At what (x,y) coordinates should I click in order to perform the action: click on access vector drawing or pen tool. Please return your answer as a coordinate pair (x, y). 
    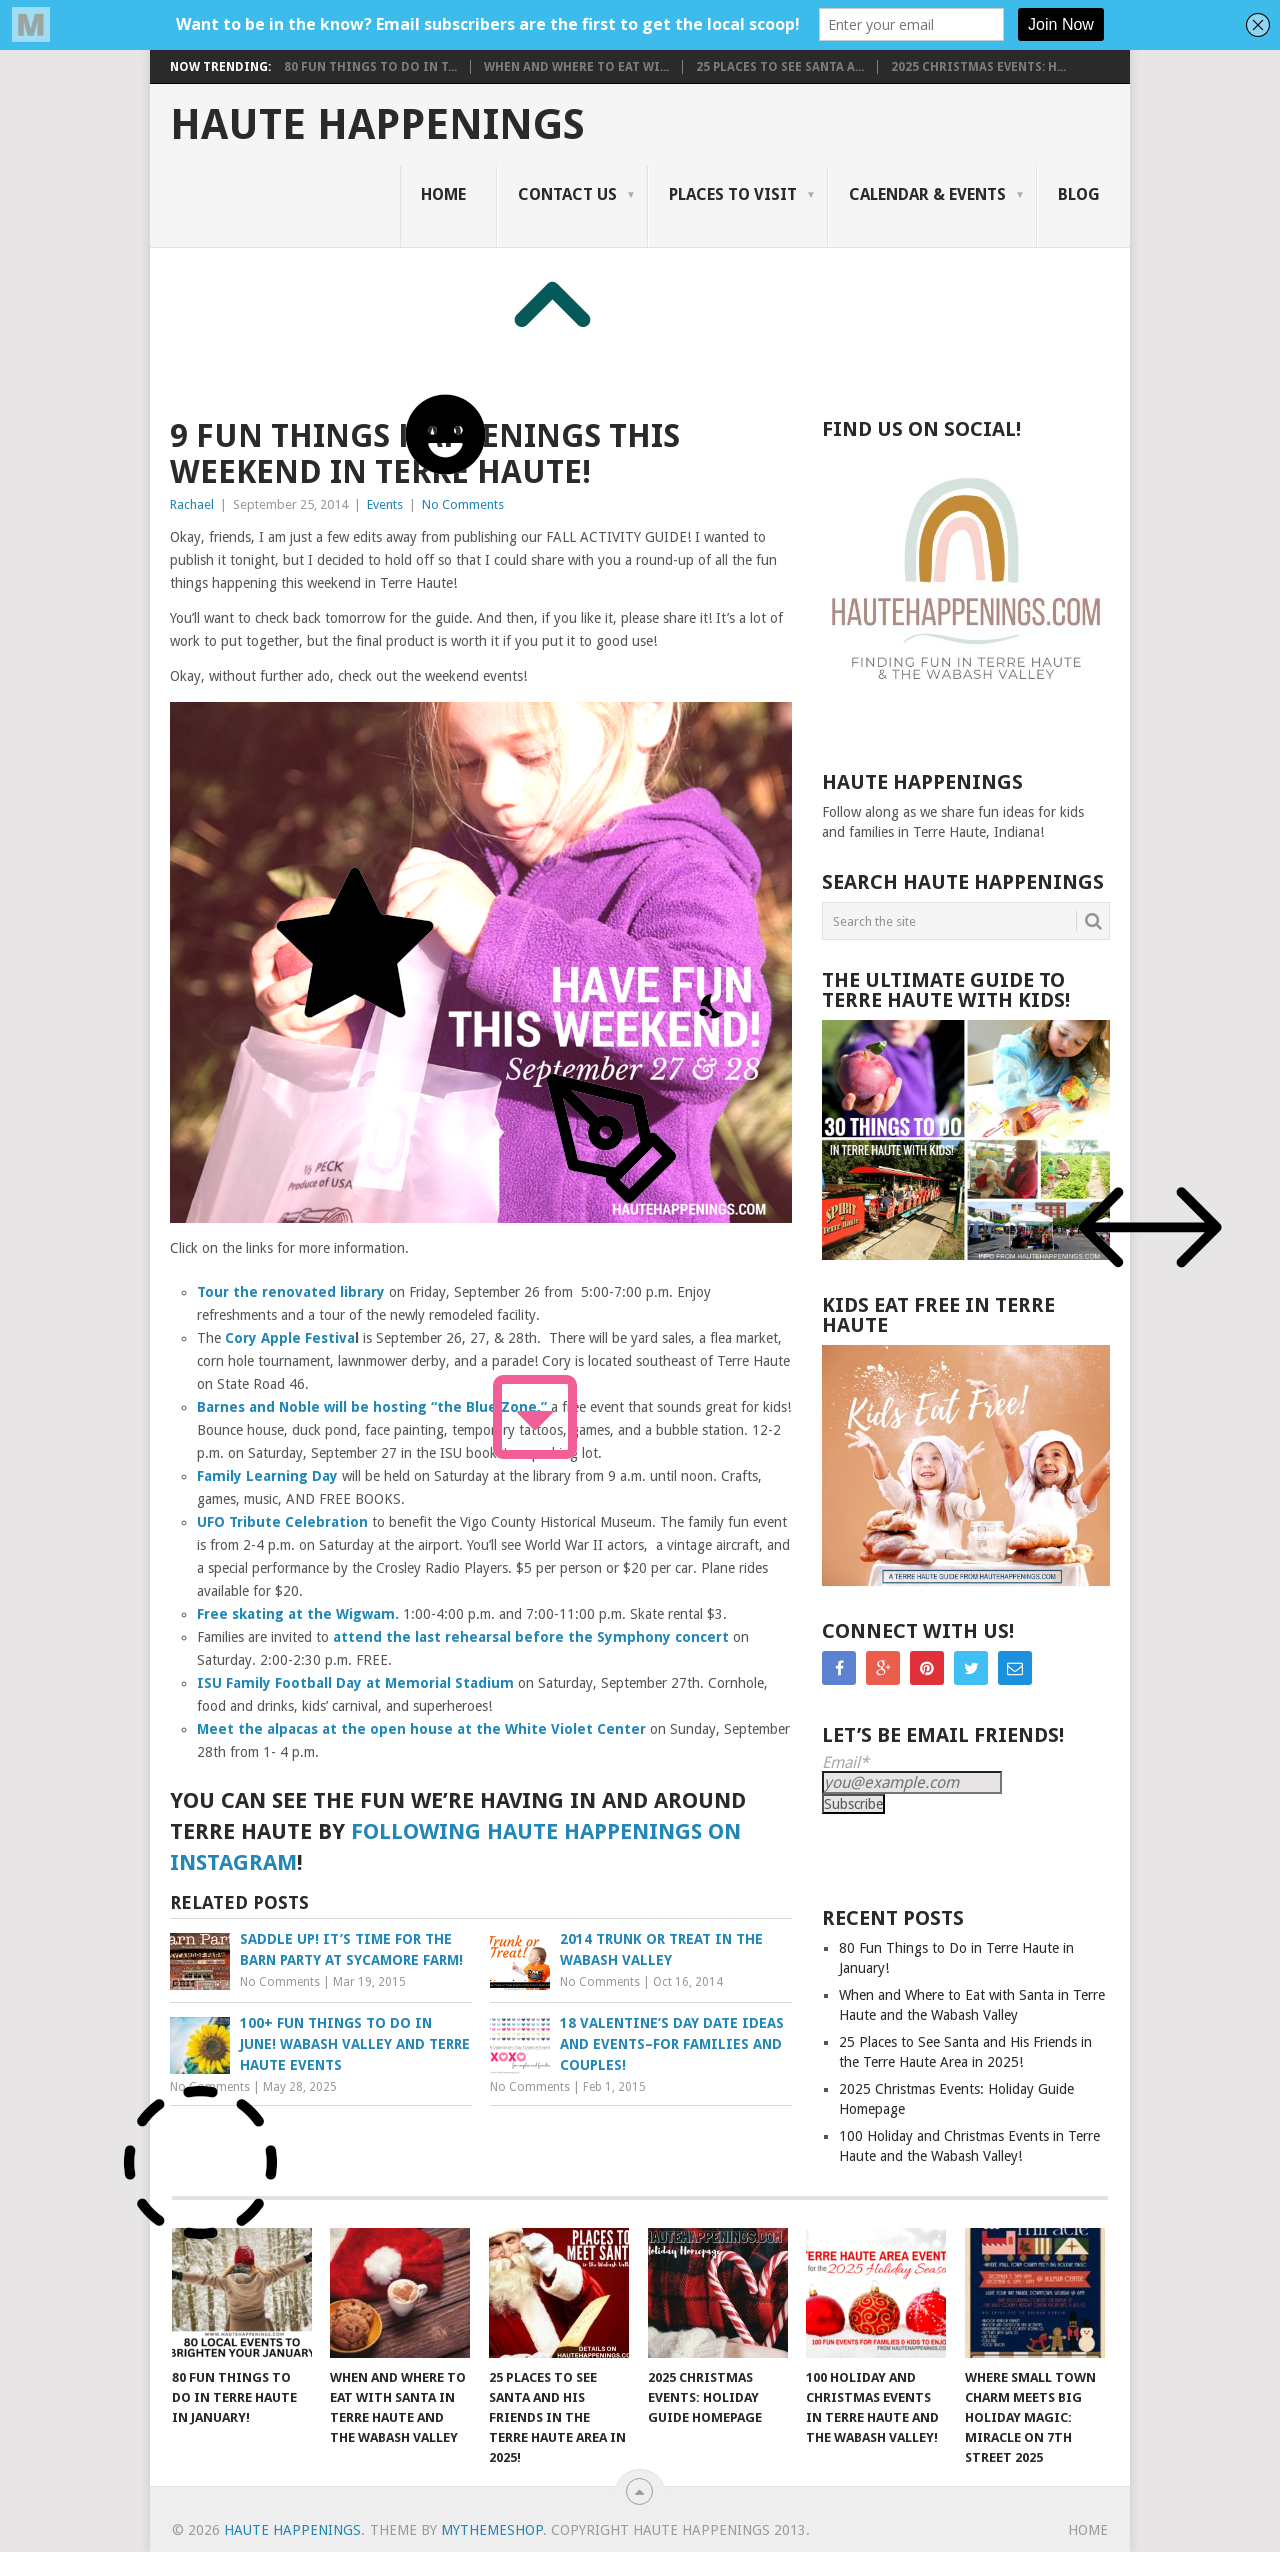
    Looking at the image, I should click on (611, 1138).